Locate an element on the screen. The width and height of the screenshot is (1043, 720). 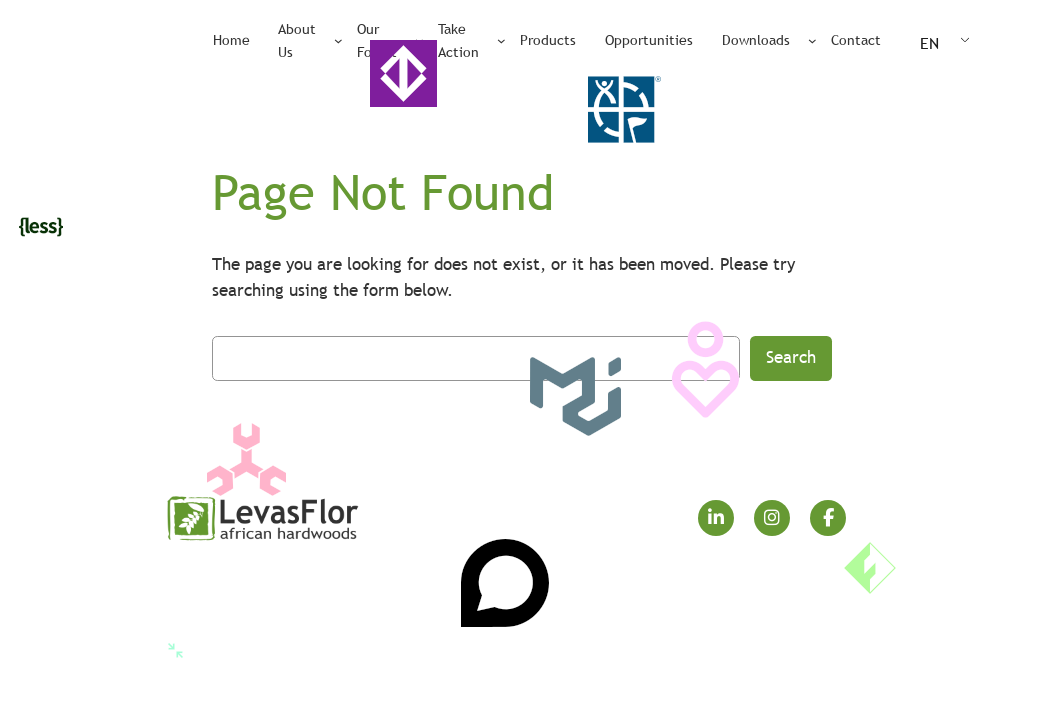
MUI (Material UI) brand logo is located at coordinates (575, 396).